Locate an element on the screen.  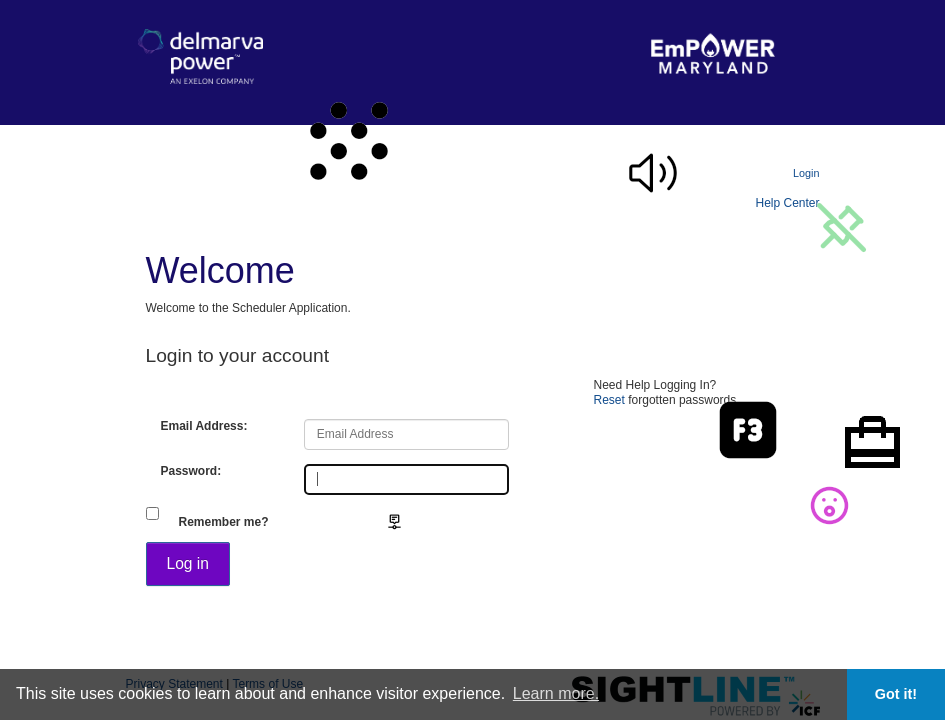
keyboard shortcut indicator for F3 function key is located at coordinates (748, 430).